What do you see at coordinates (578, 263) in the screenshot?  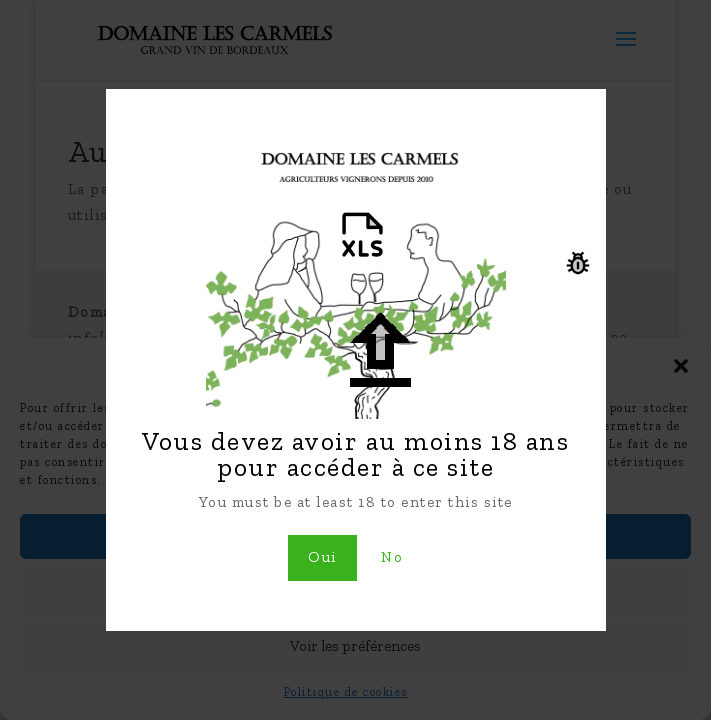 I see `find pest control services nearby` at bounding box center [578, 263].